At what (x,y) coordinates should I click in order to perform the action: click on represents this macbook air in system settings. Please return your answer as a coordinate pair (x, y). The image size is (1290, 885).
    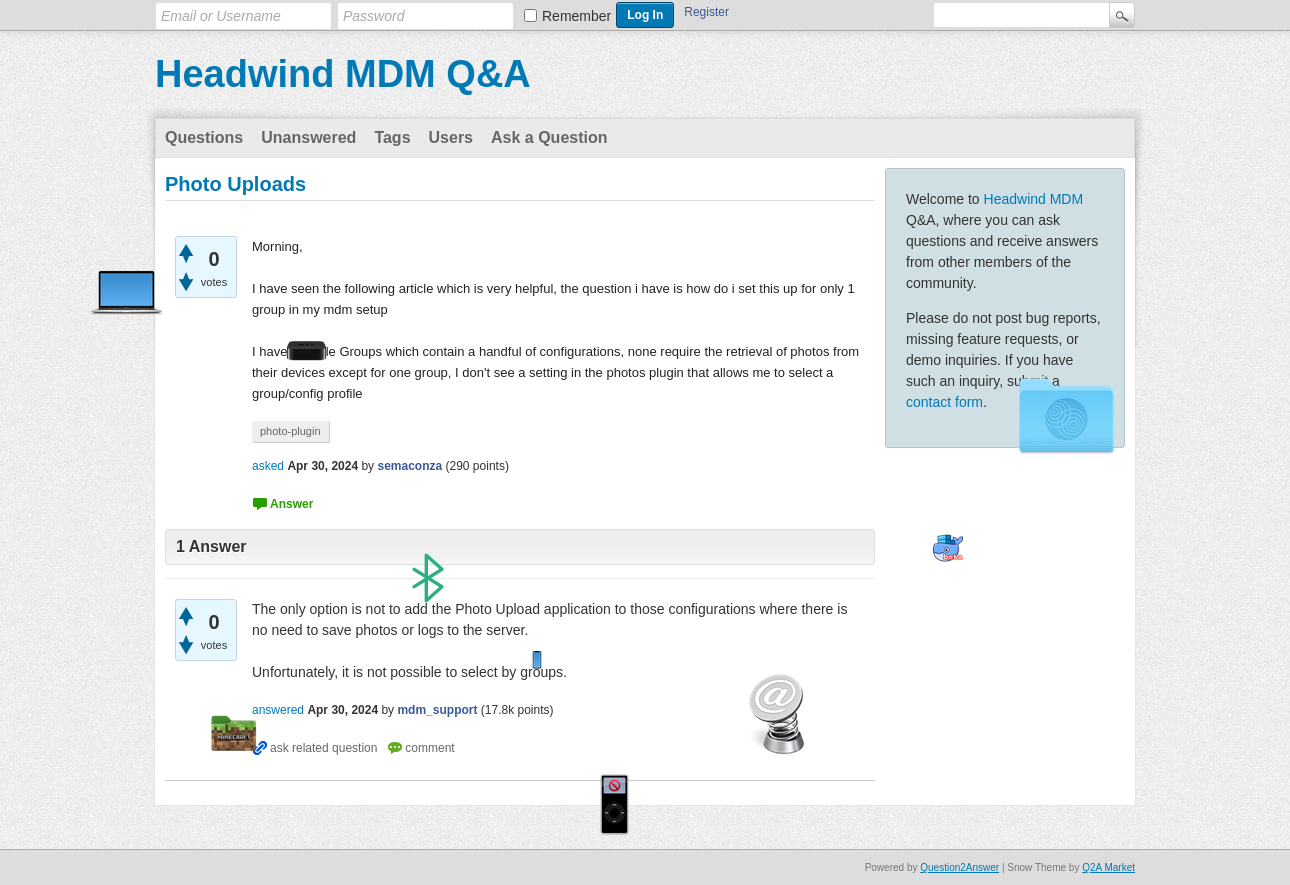
    Looking at the image, I should click on (126, 286).